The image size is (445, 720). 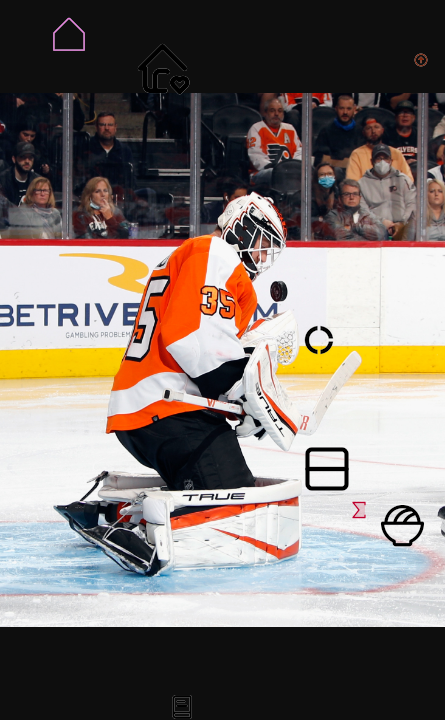 I want to click on view progress or completion status, so click(x=319, y=340).